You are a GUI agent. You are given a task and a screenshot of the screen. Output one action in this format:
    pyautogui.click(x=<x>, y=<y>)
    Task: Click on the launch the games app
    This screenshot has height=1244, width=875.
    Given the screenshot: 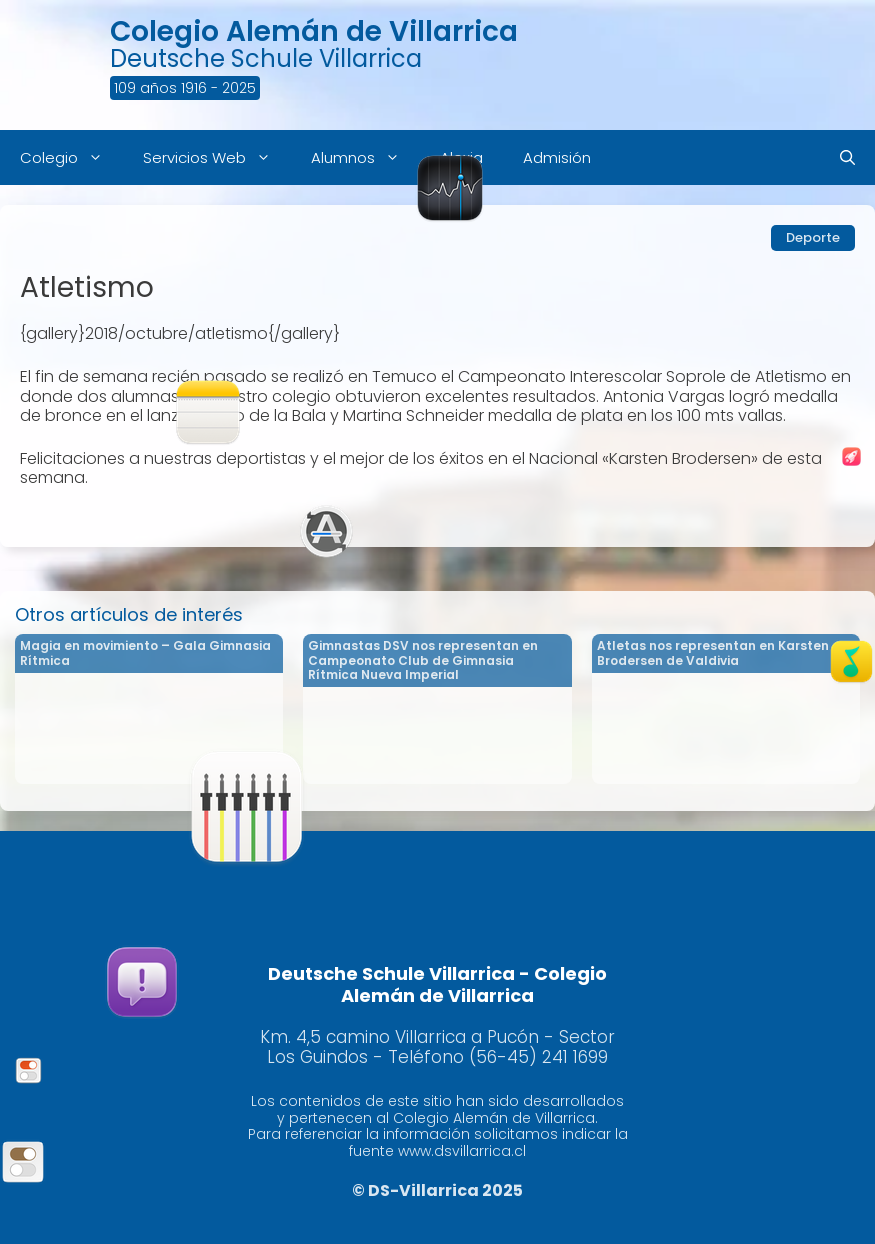 What is the action you would take?
    pyautogui.click(x=851, y=456)
    